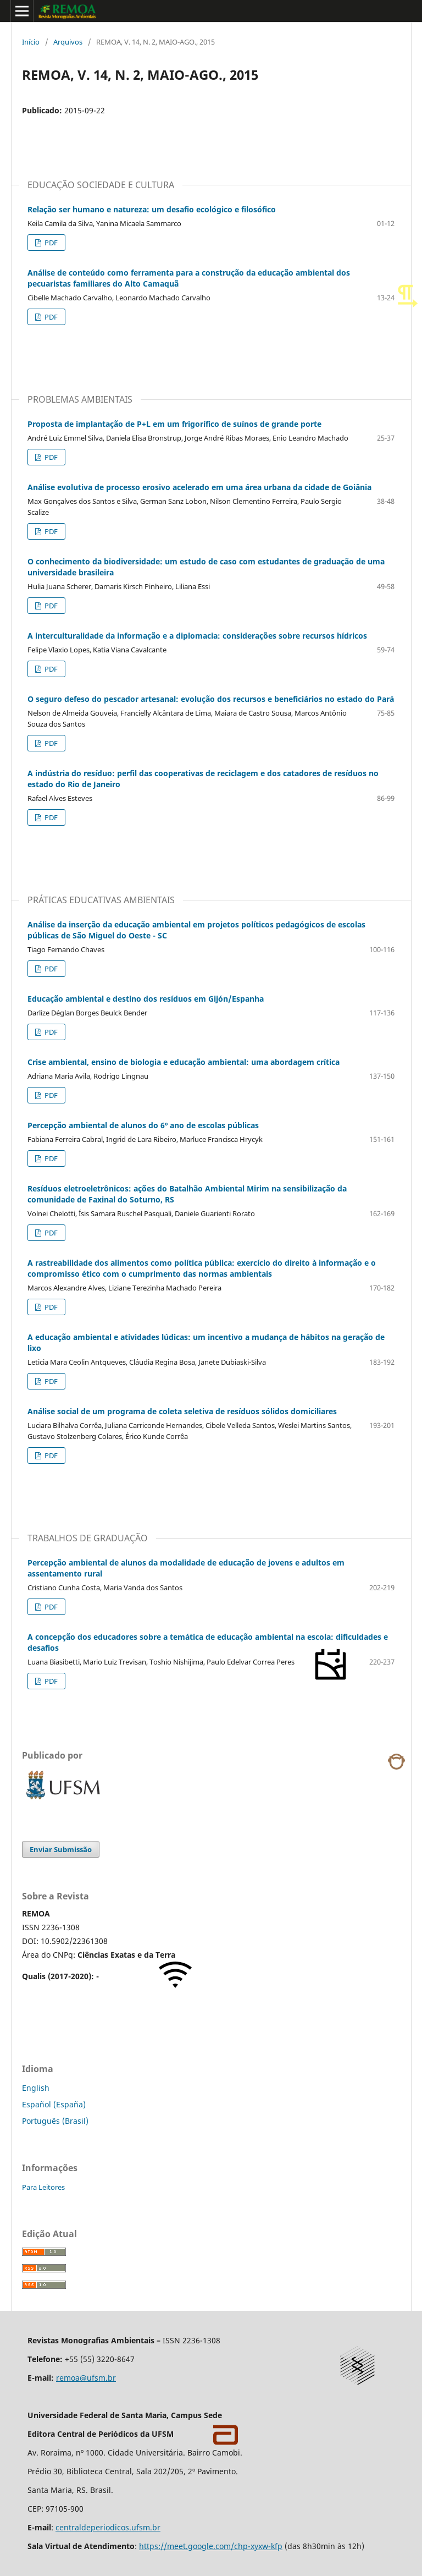  I want to click on open the Napster music streaming app, so click(396, 1761).